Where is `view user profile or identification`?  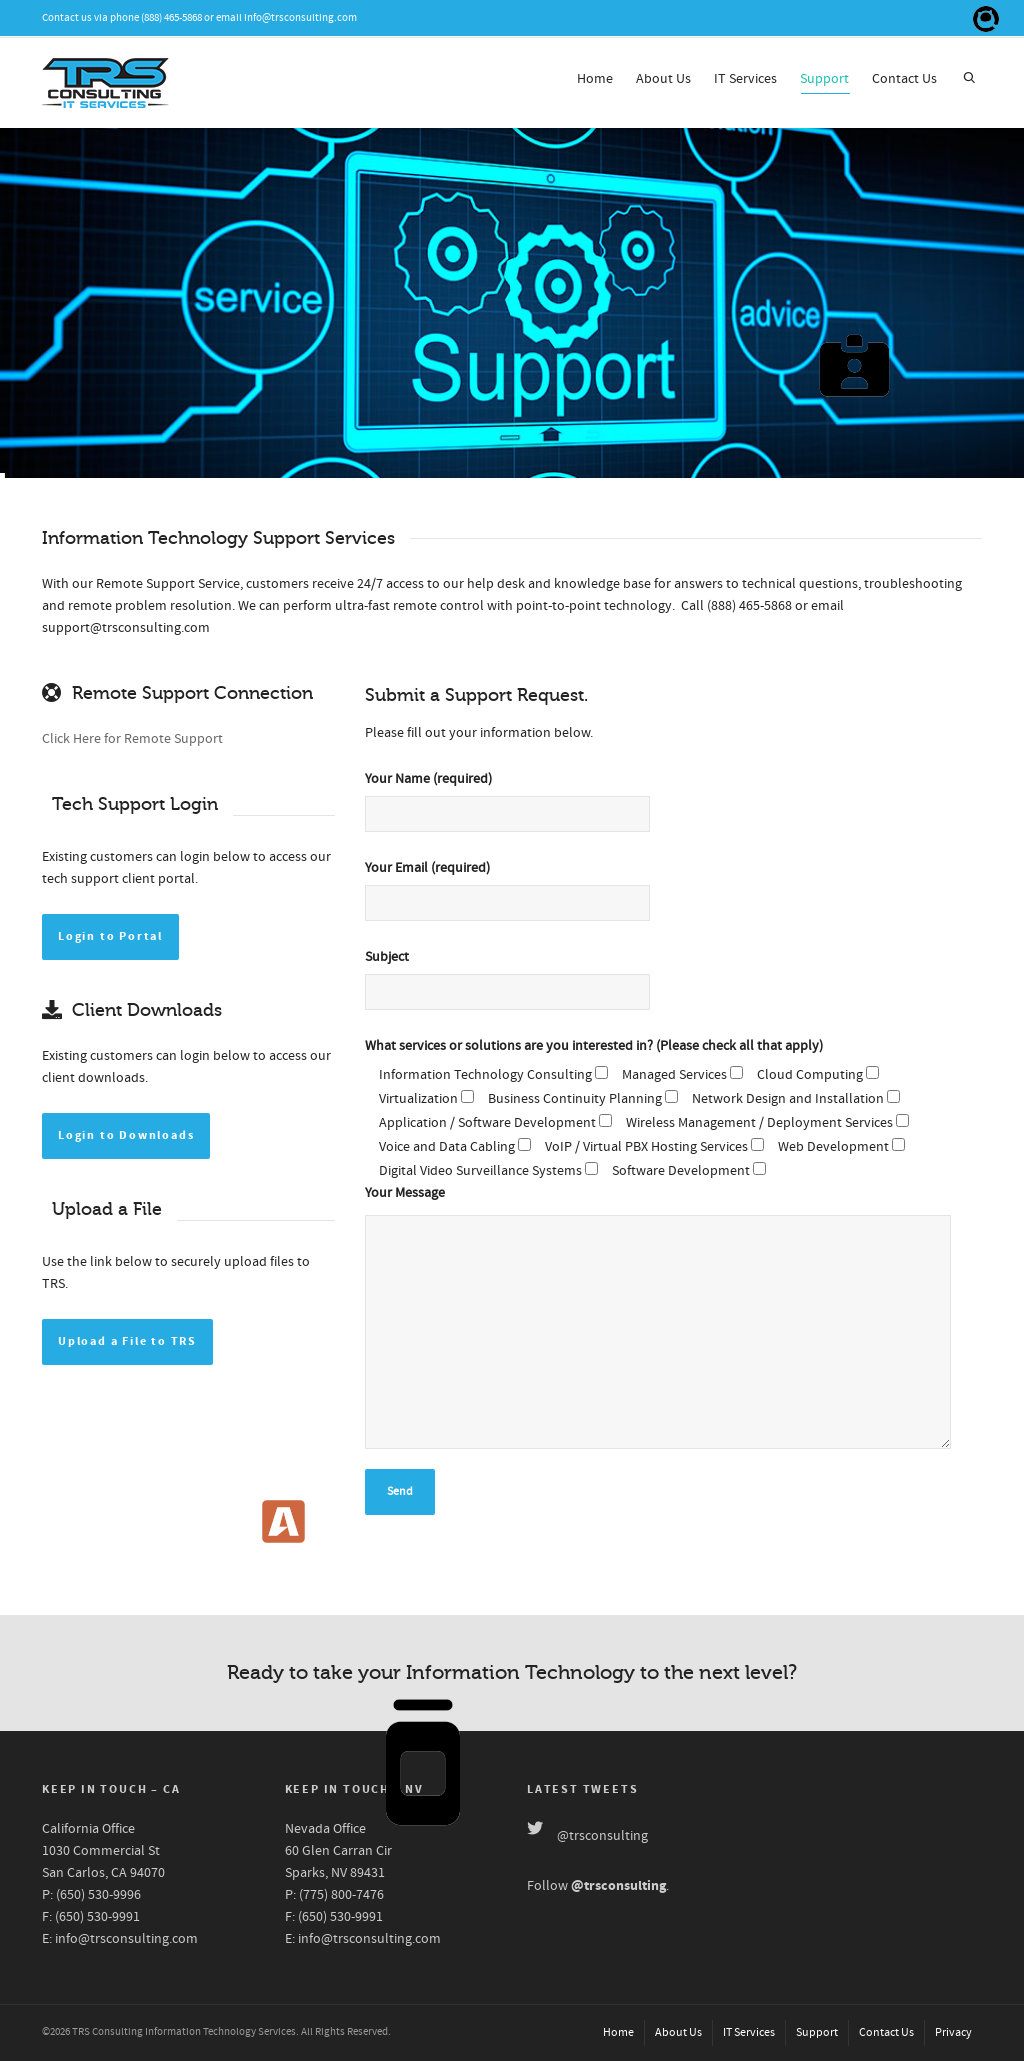
view user profile or identification is located at coordinates (854, 369).